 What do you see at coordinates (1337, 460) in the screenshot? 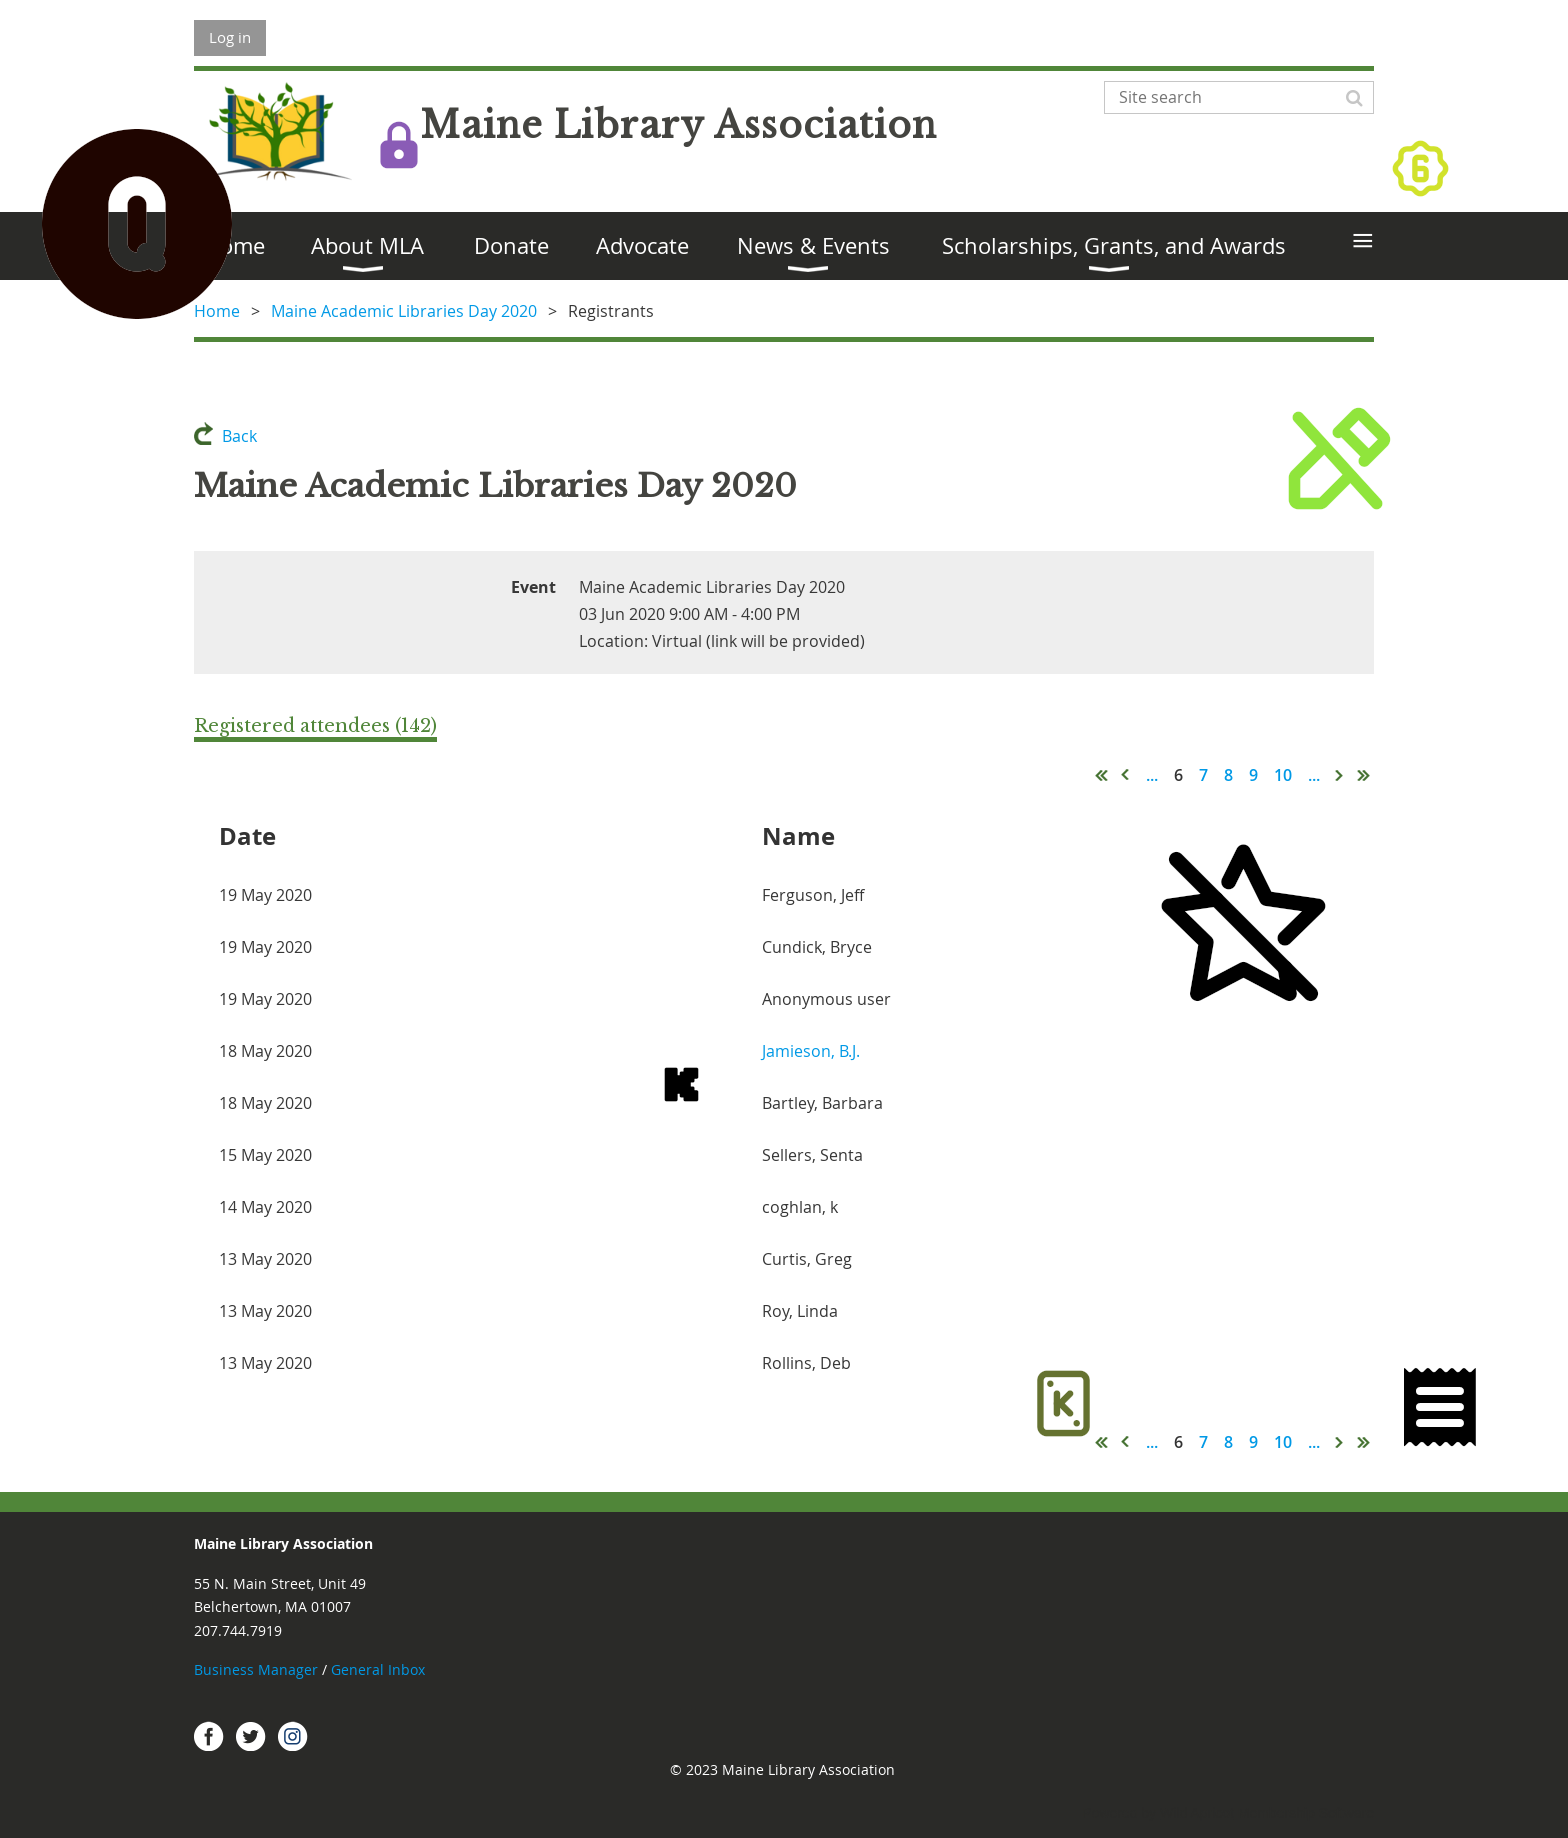
I see `editing is disabled` at bounding box center [1337, 460].